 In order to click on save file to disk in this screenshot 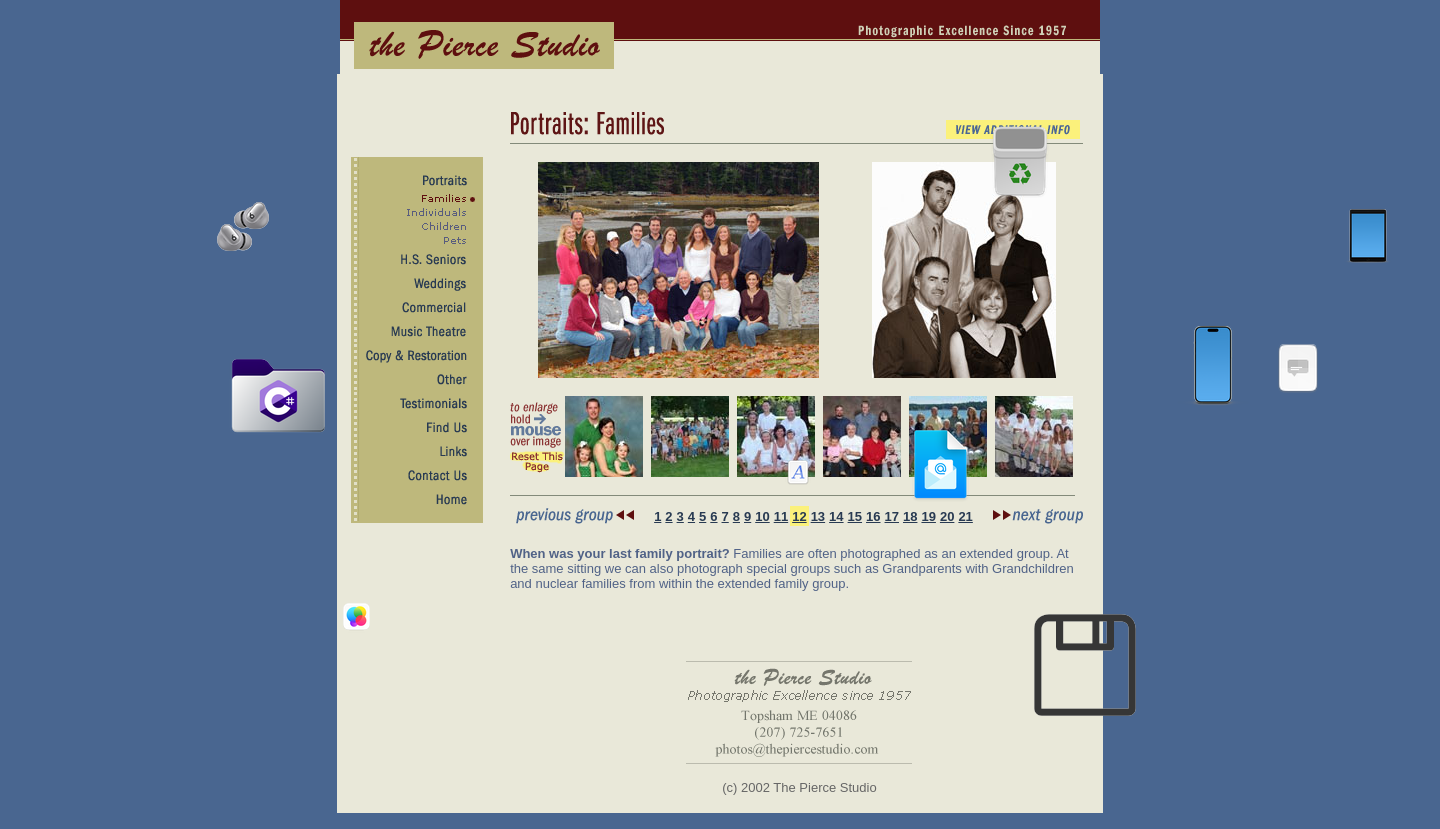, I will do `click(1085, 665)`.